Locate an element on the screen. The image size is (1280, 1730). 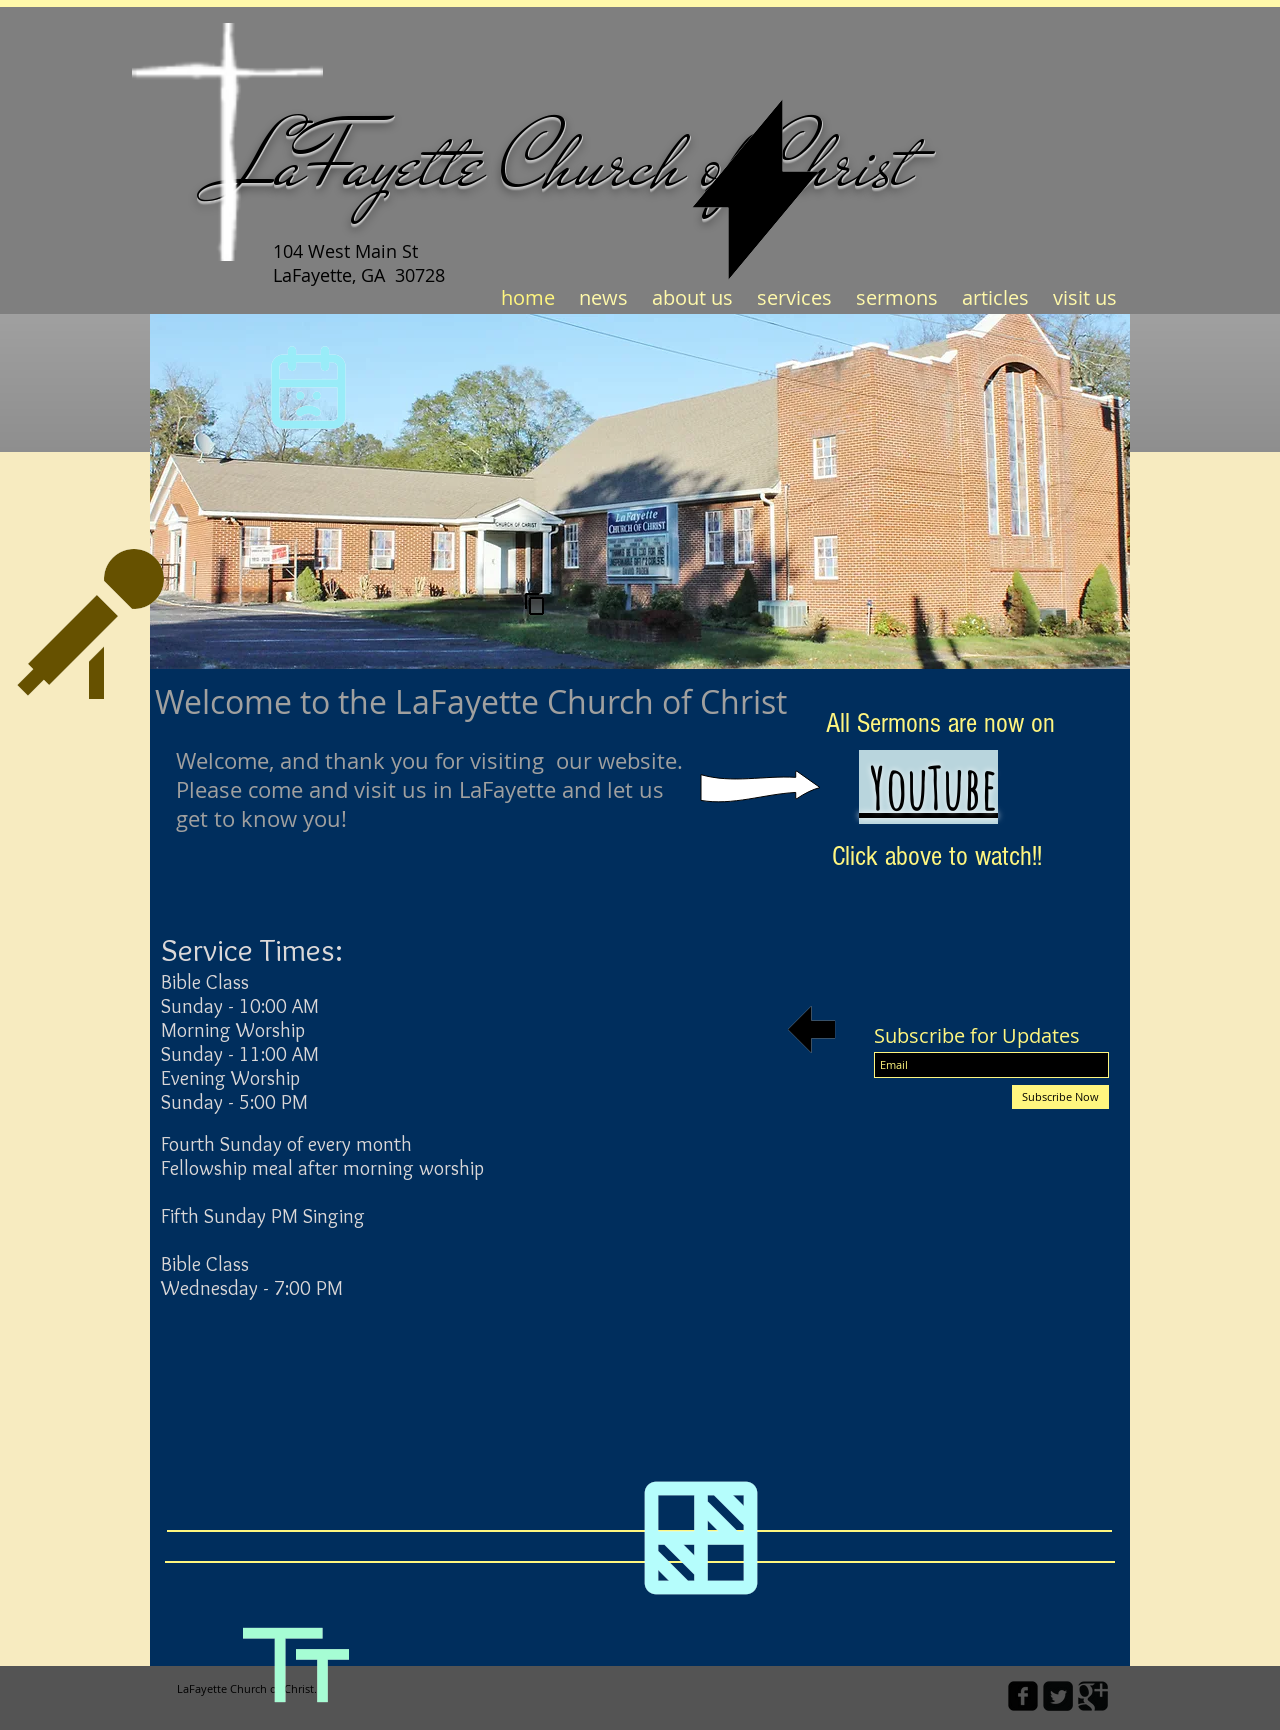
adjust text size settings is located at coordinates (296, 1665).